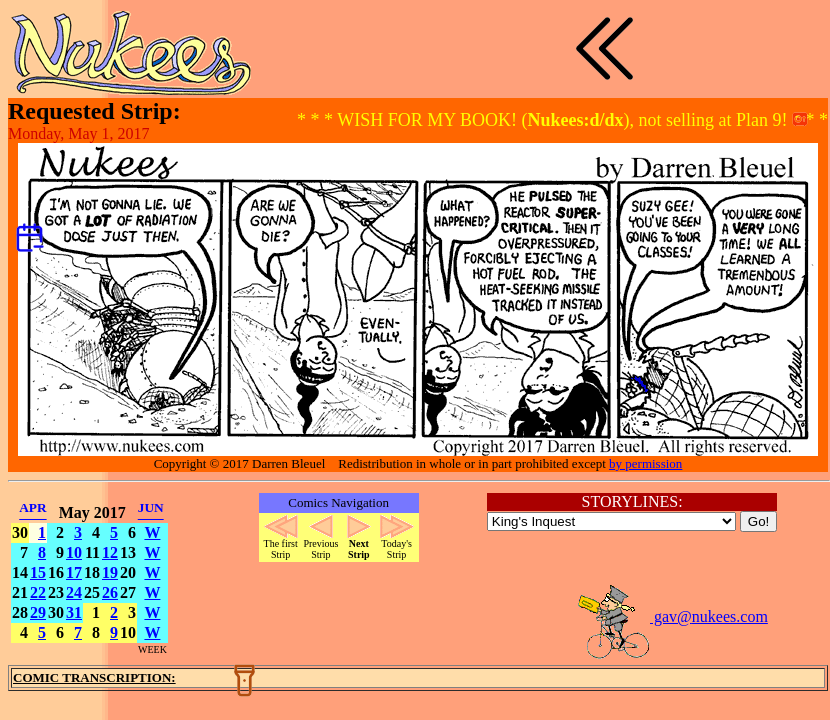  I want to click on access secure storage or vault, so click(800, 119).